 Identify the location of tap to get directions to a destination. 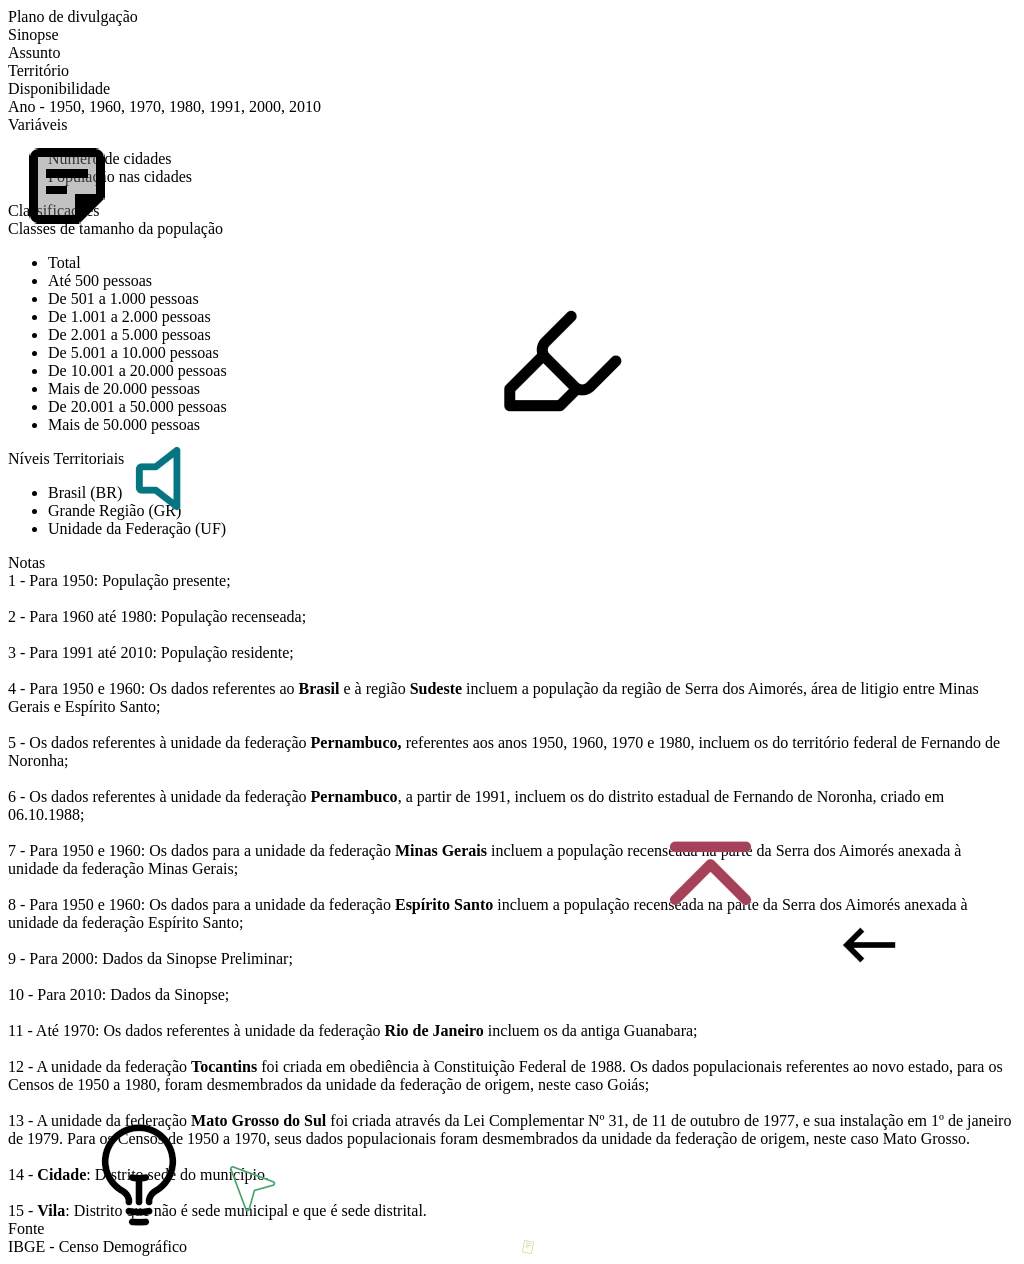
(249, 1185).